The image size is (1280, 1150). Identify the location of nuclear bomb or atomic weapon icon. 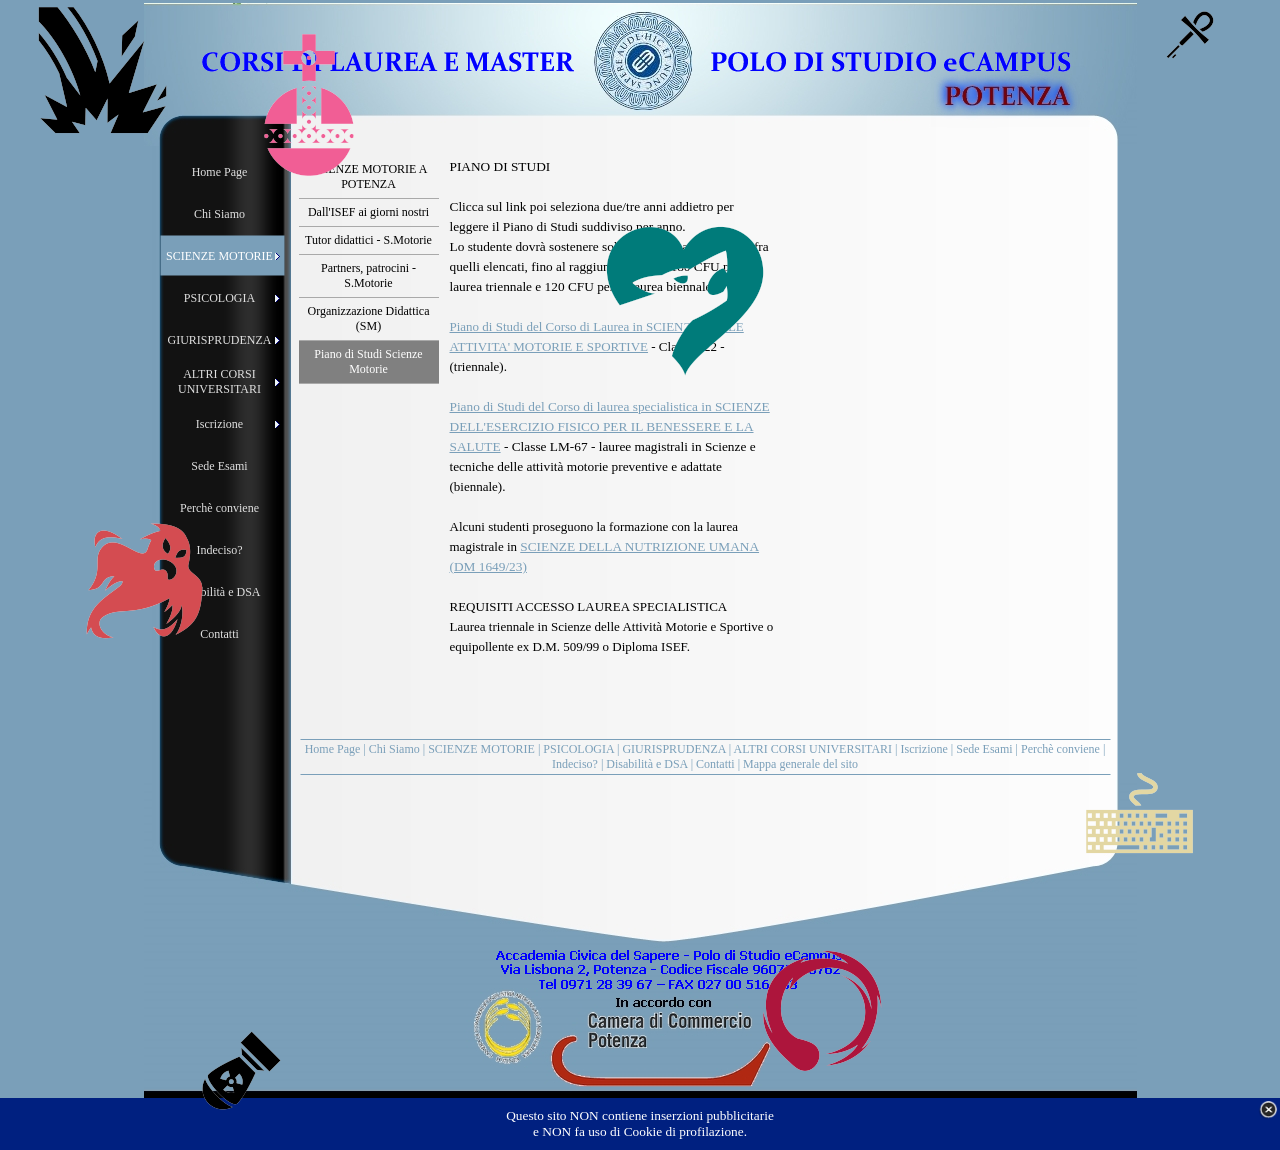
(241, 1070).